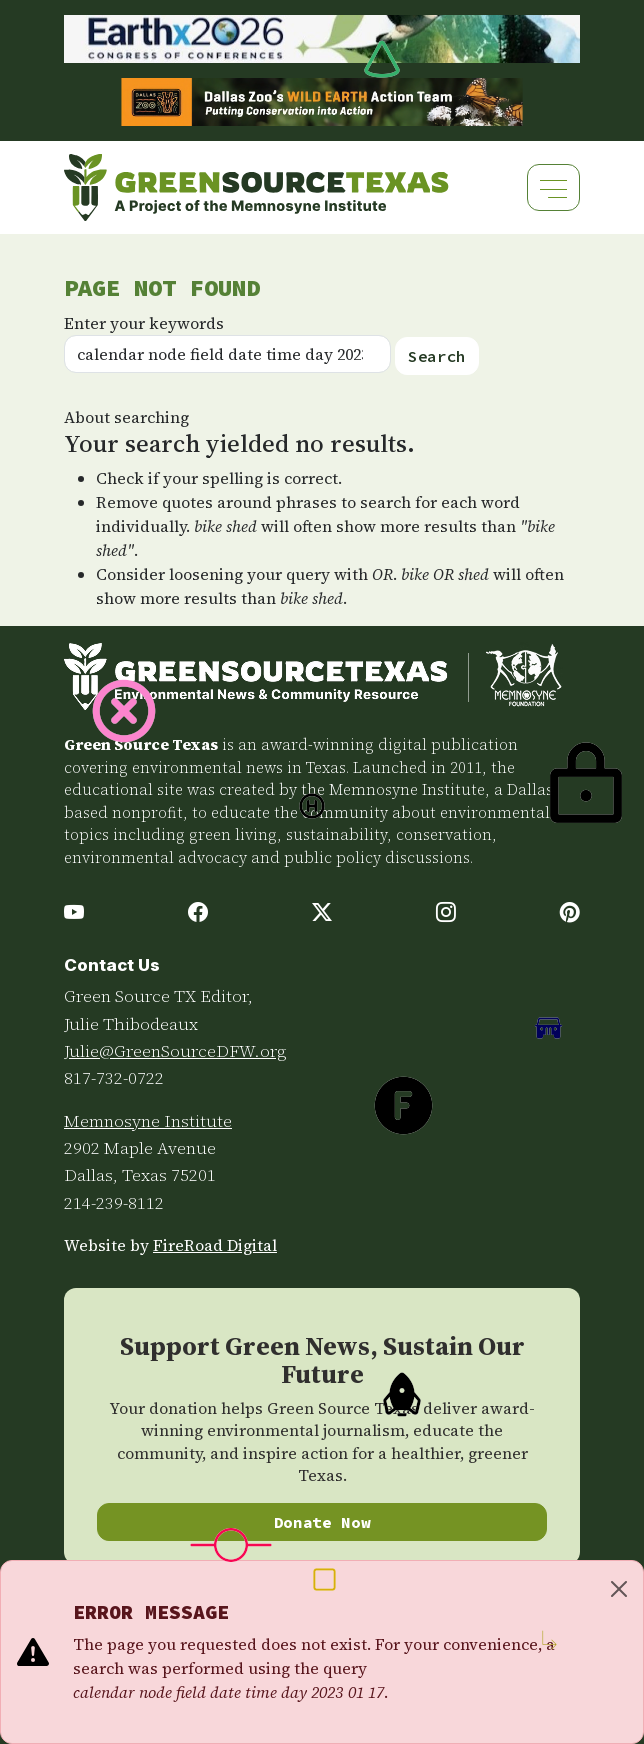  Describe the element at coordinates (548, 1640) in the screenshot. I see `move item down and to the right` at that location.